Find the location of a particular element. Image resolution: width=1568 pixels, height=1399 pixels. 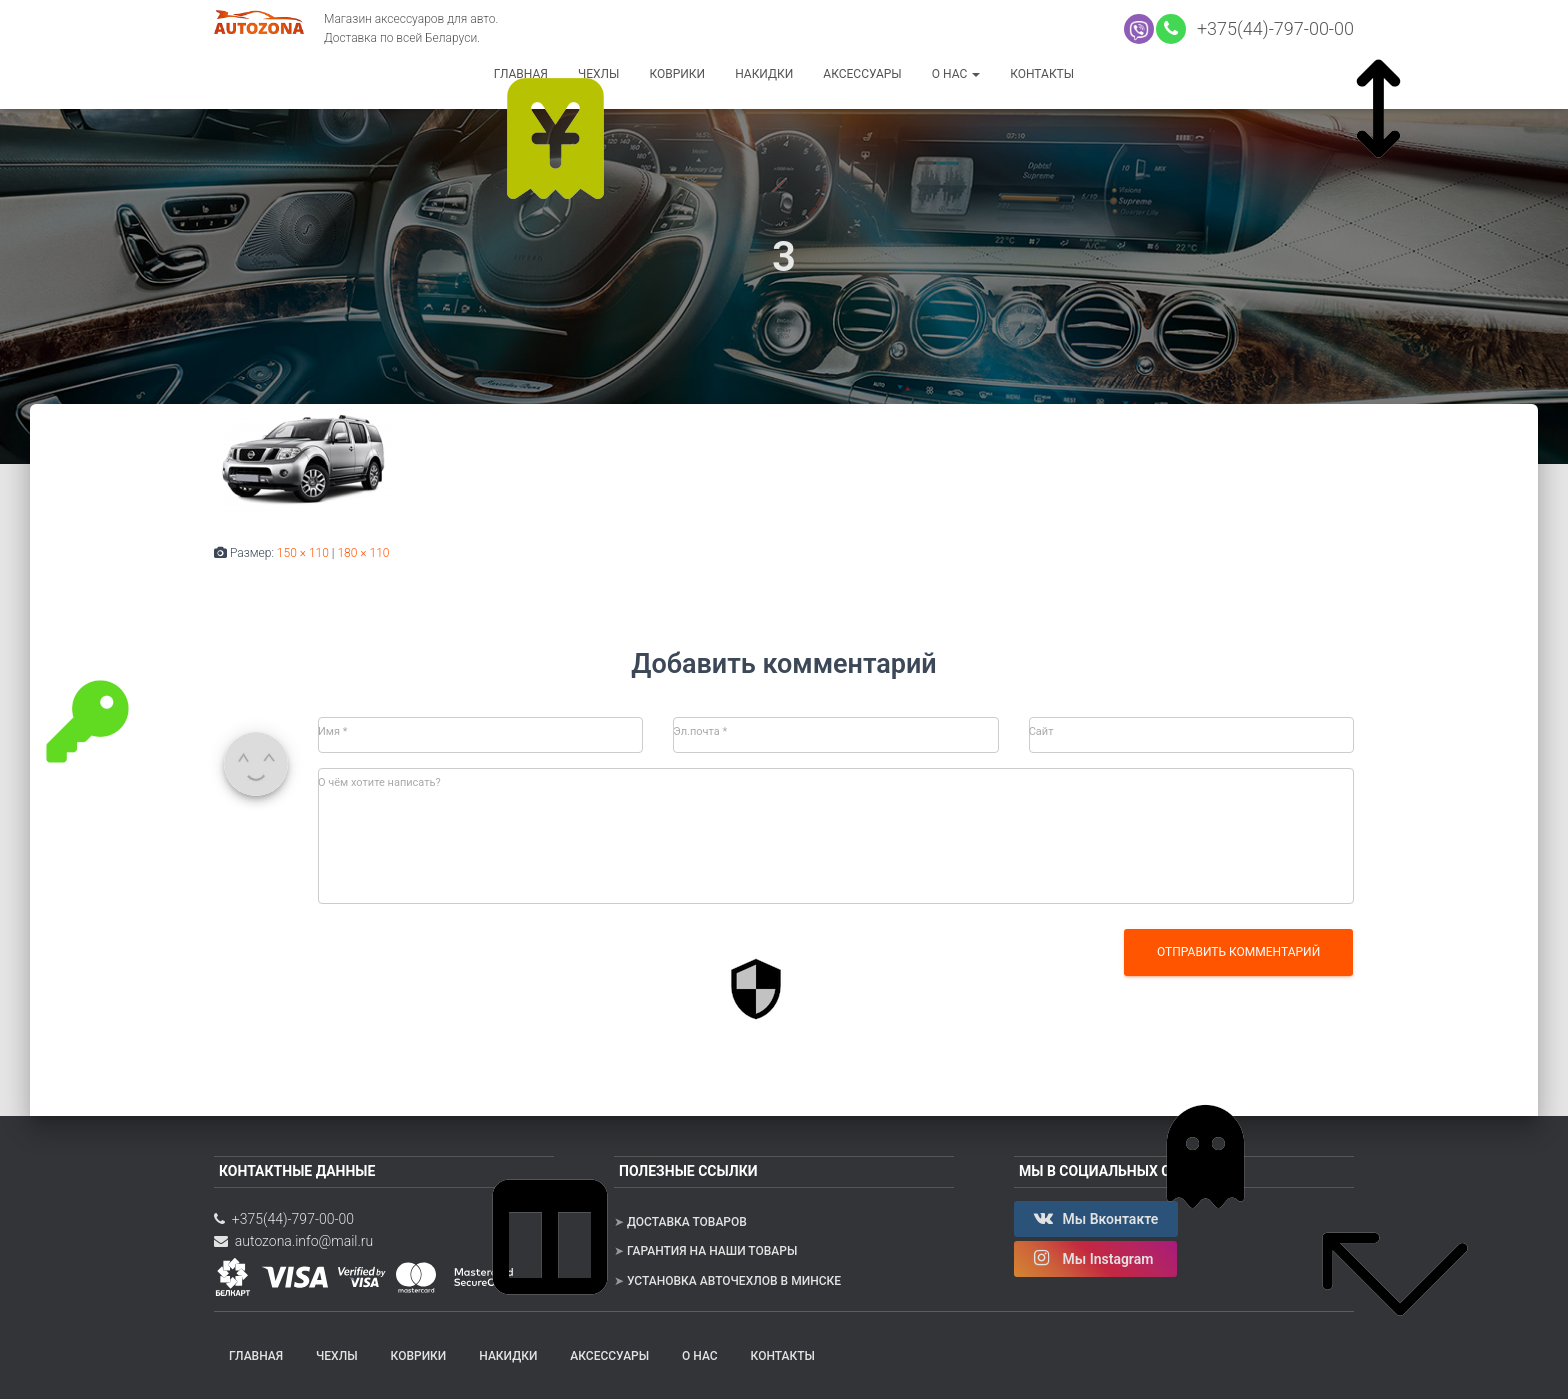

access security or password settings is located at coordinates (87, 721).